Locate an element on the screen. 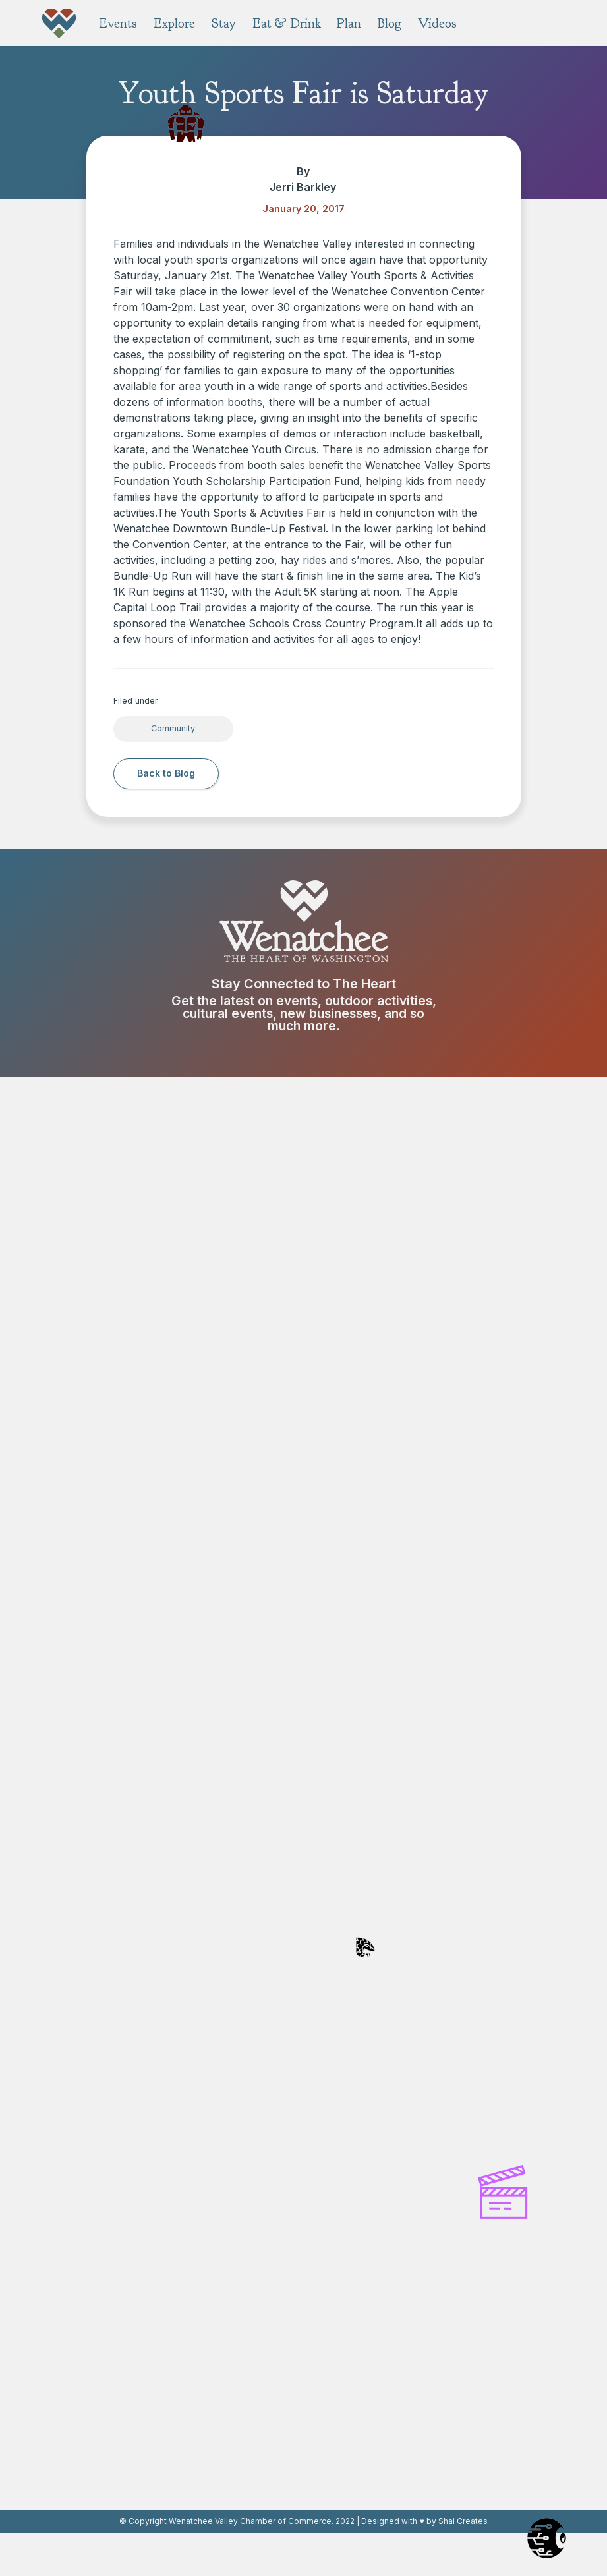 The image size is (607, 2576). pangolin character or creature icon is located at coordinates (366, 1947).